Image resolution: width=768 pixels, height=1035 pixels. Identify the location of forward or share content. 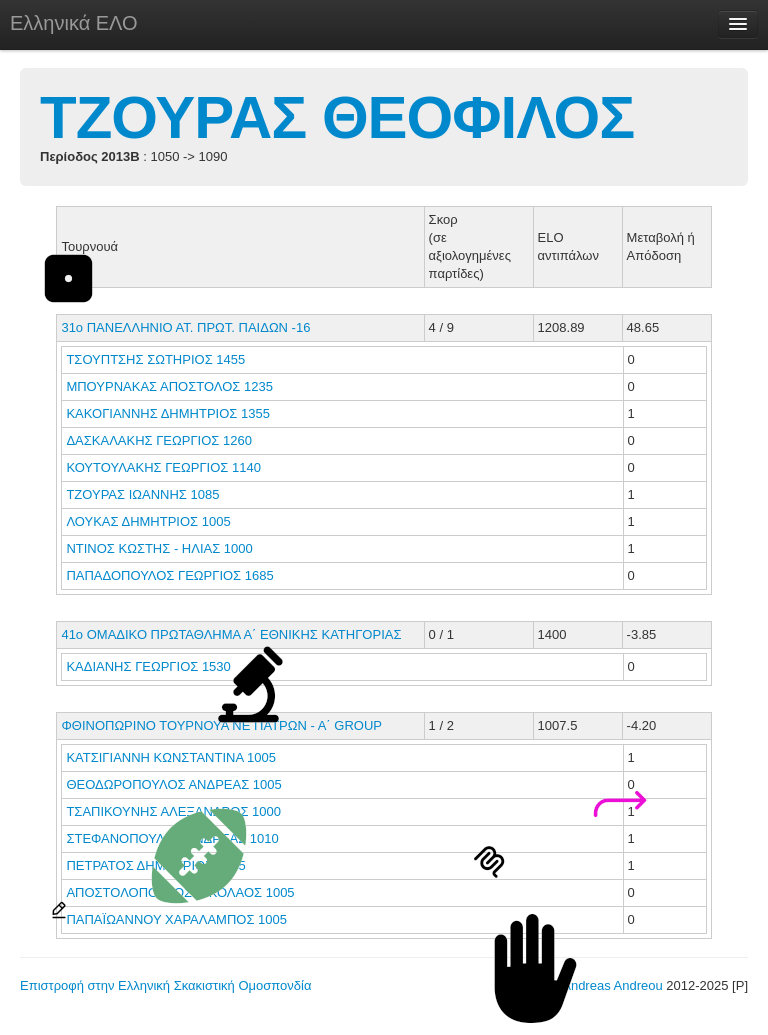
(620, 804).